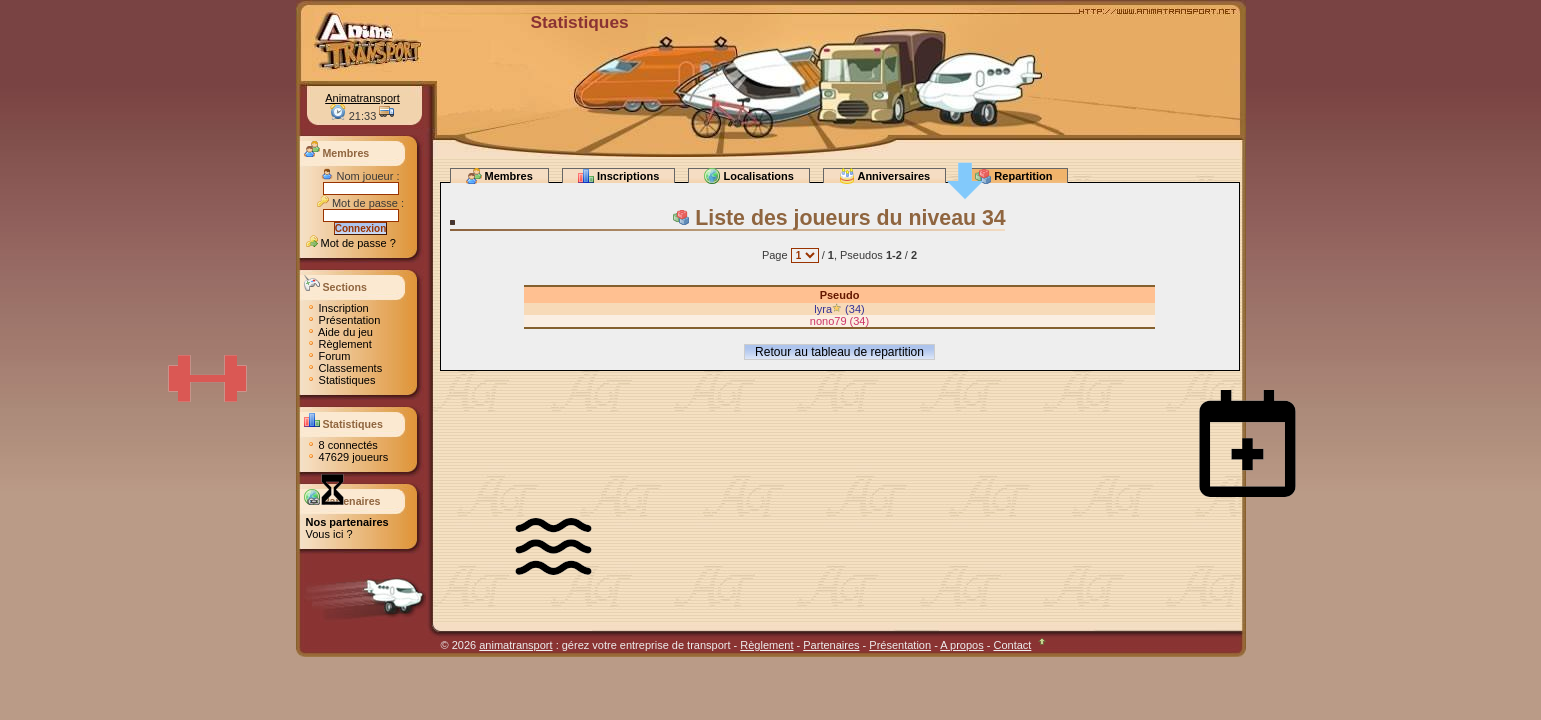 This screenshot has width=1541, height=720. I want to click on download a file or content, so click(965, 181).